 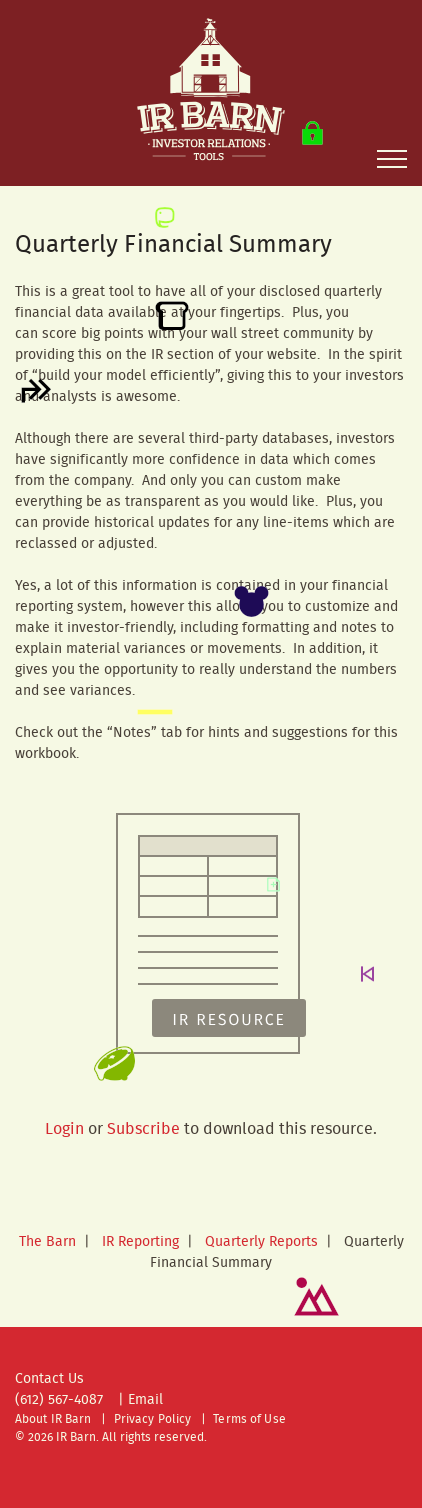 What do you see at coordinates (312, 133) in the screenshot?
I see `indicates a locked or secured item` at bounding box center [312, 133].